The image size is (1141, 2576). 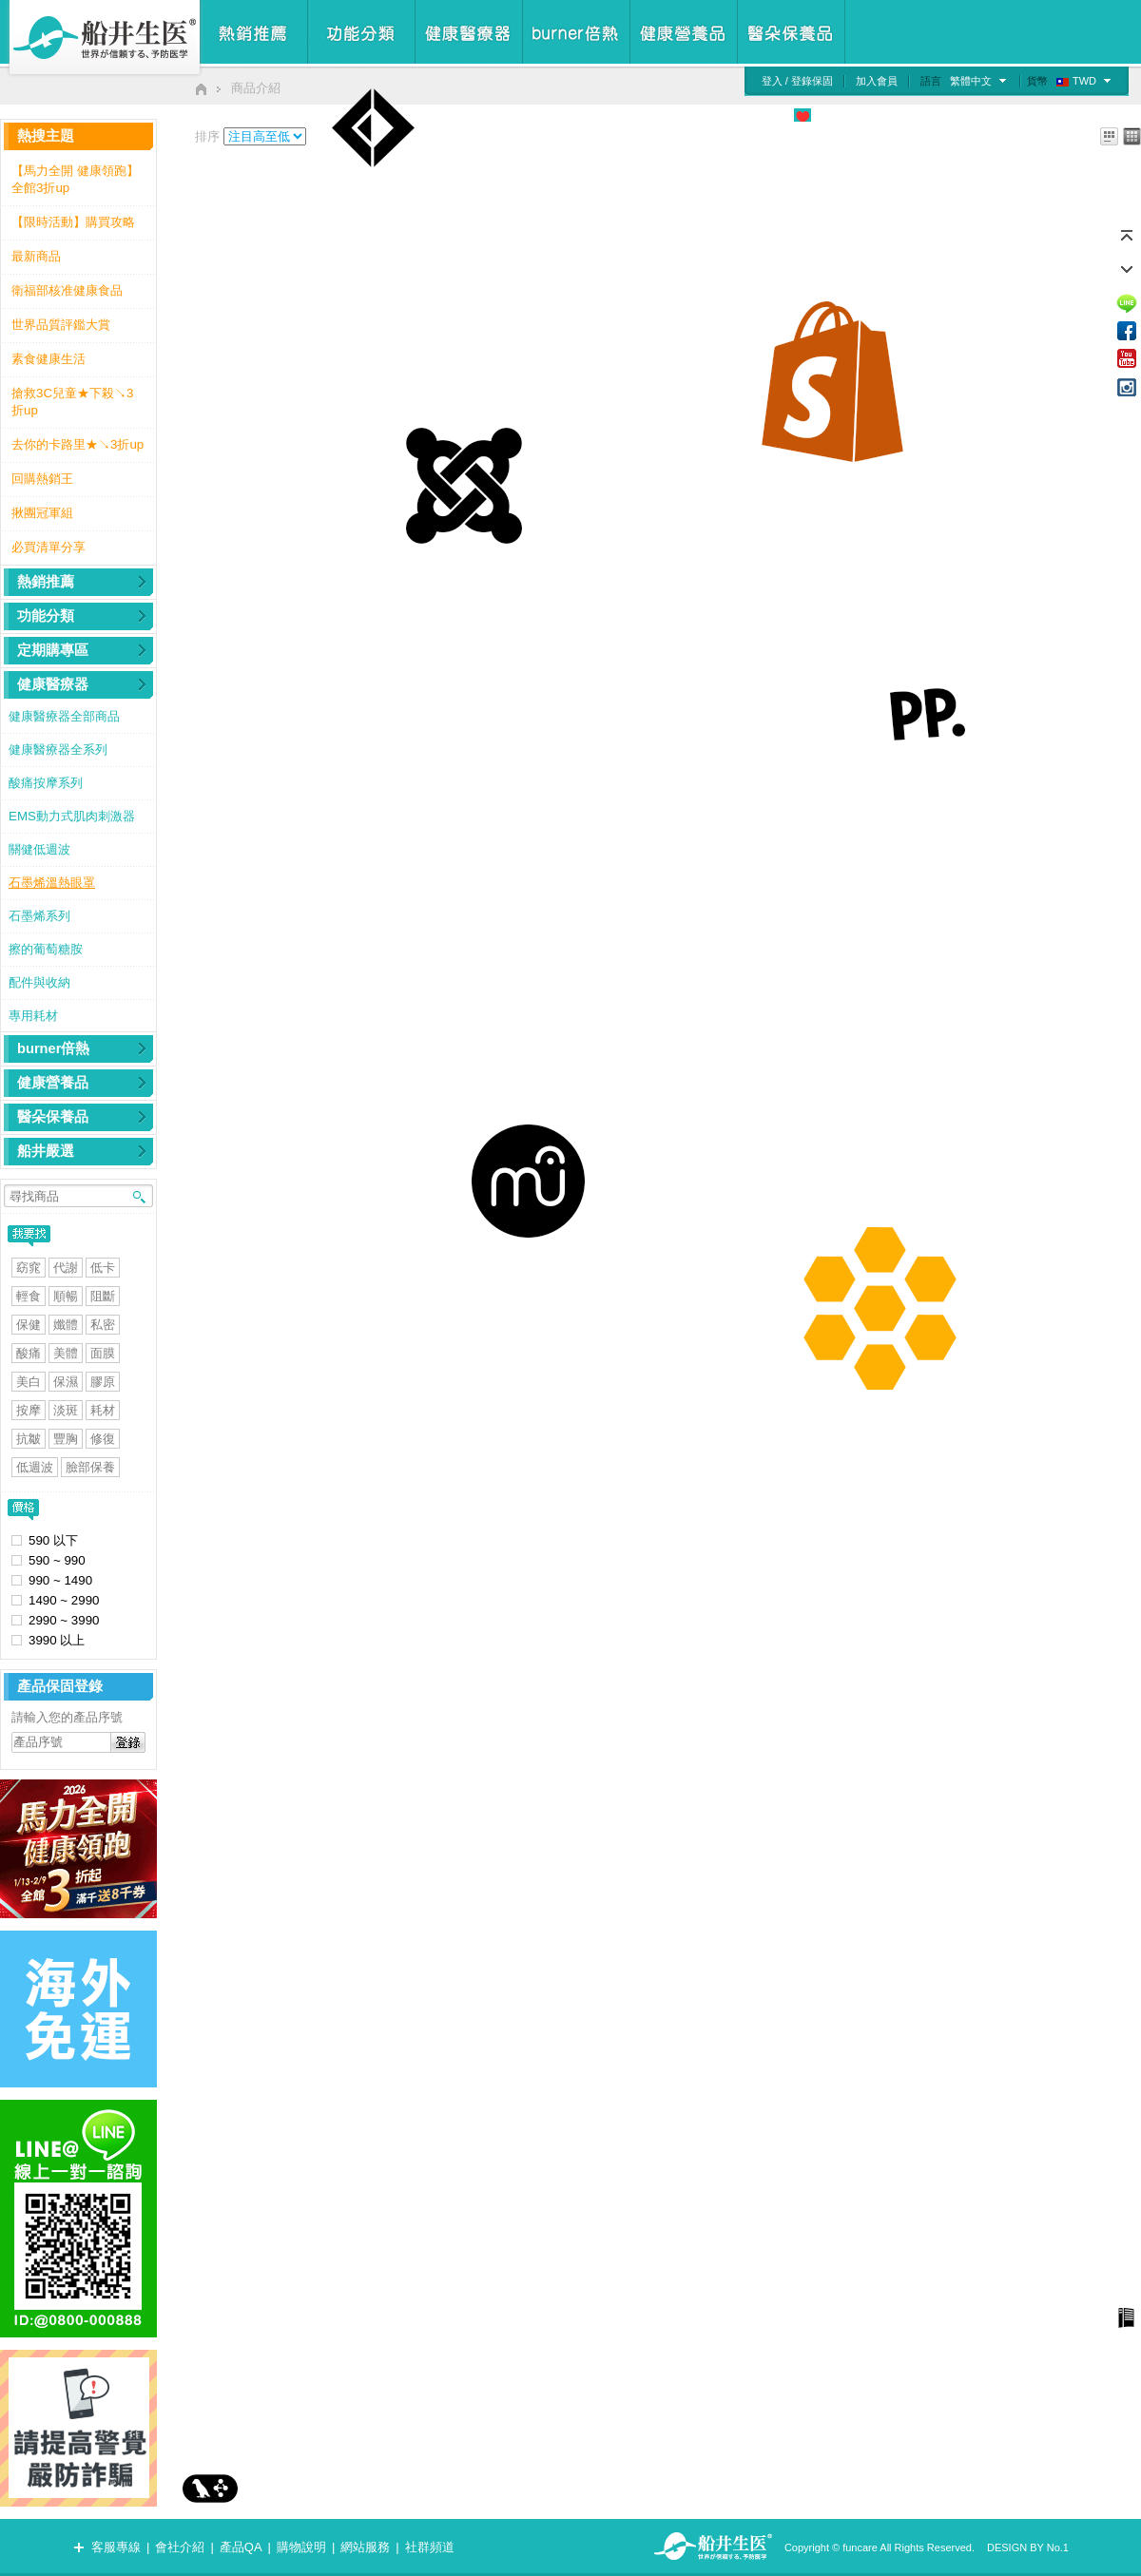 I want to click on open MuseScore music notation app, so click(x=528, y=1181).